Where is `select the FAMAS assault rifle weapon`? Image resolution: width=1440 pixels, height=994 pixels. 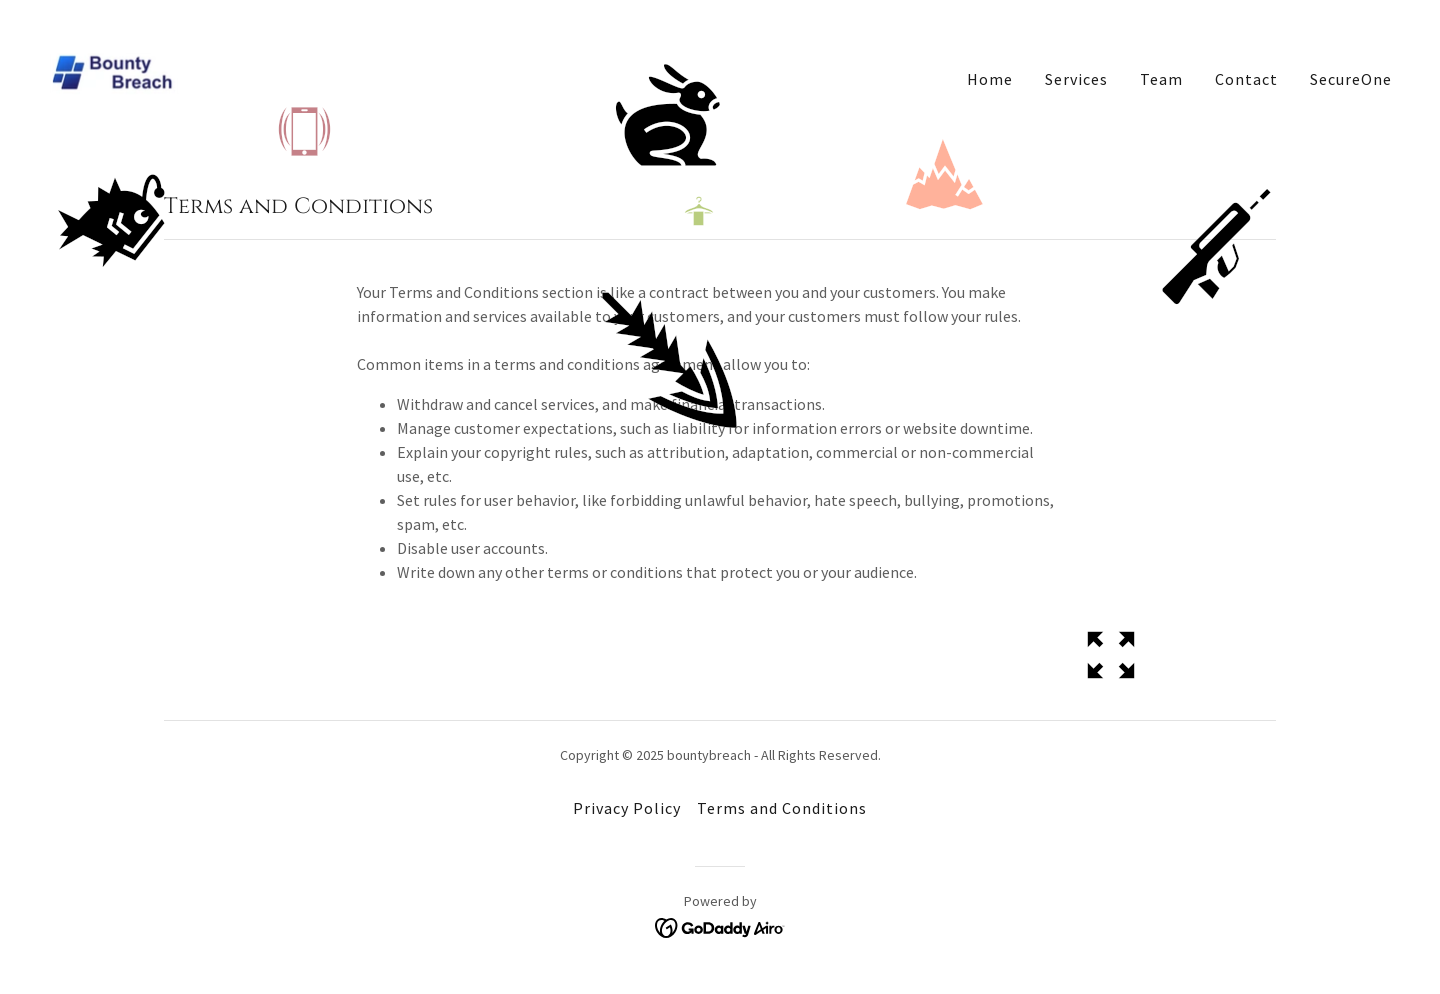
select the FAMAS assault rifle weapon is located at coordinates (1216, 246).